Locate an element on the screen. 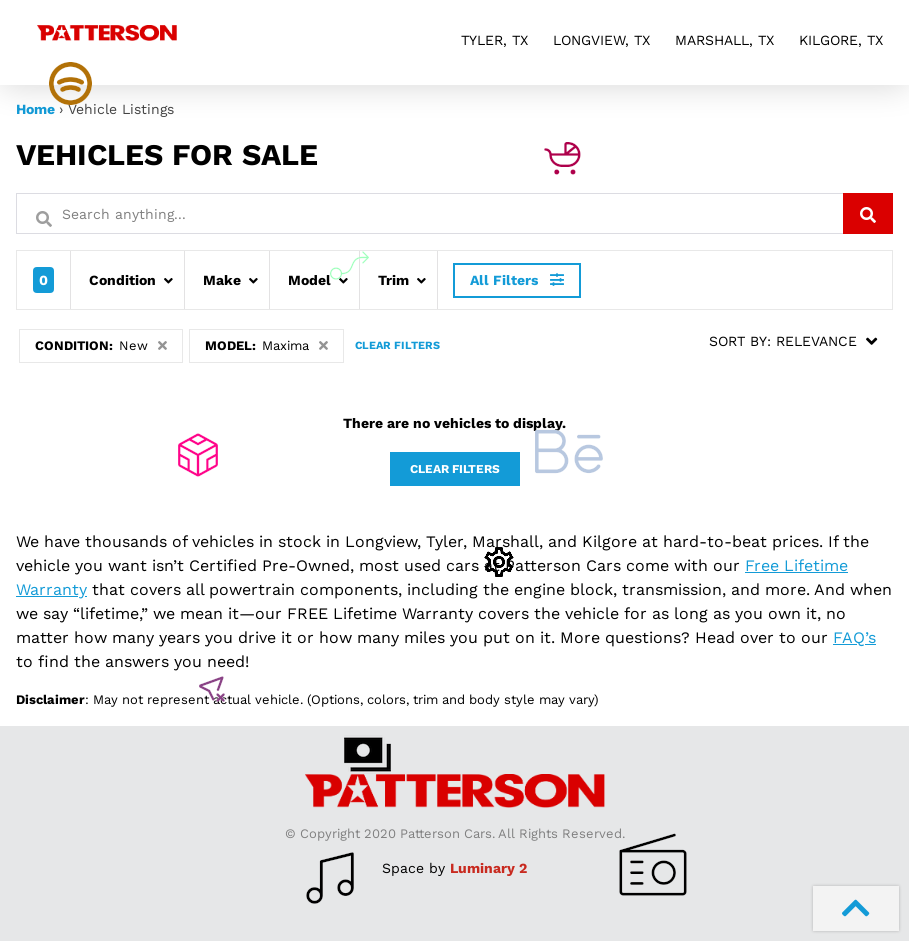 Image resolution: width=909 pixels, height=941 pixels. disable location sharing is located at coordinates (211, 688).